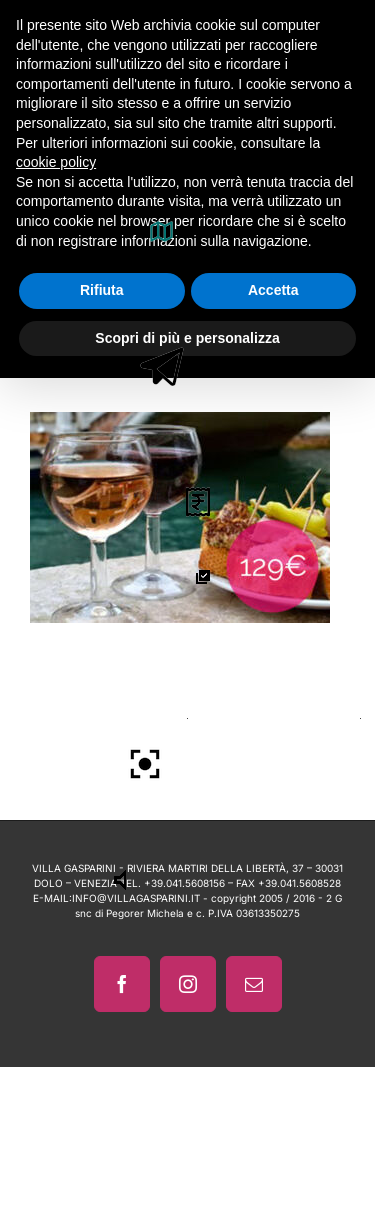  What do you see at coordinates (161, 231) in the screenshot?
I see `view map or navigation` at bounding box center [161, 231].